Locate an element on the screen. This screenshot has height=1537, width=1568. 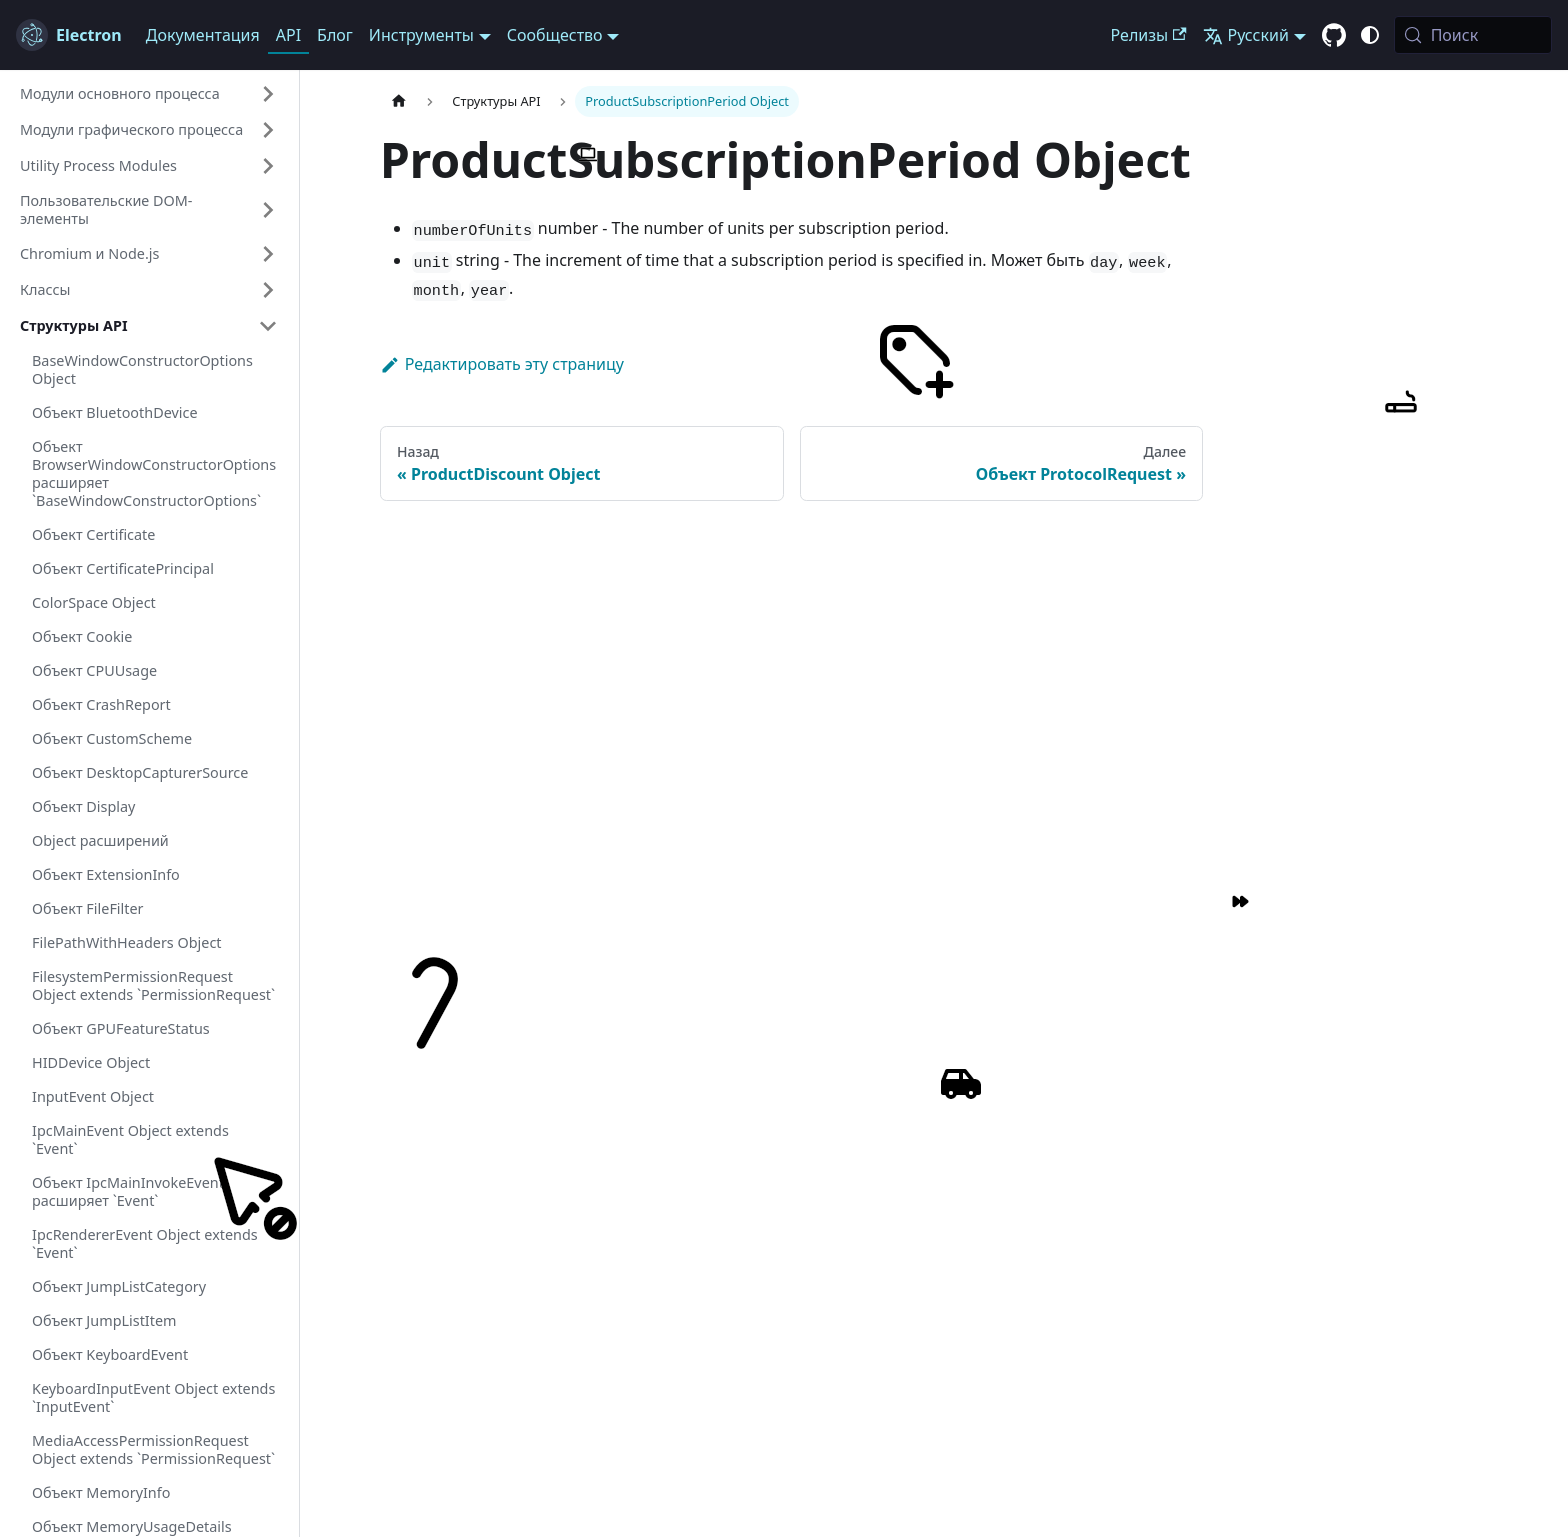
cursor interaction disabled or unavailable is located at coordinates (251, 1194).